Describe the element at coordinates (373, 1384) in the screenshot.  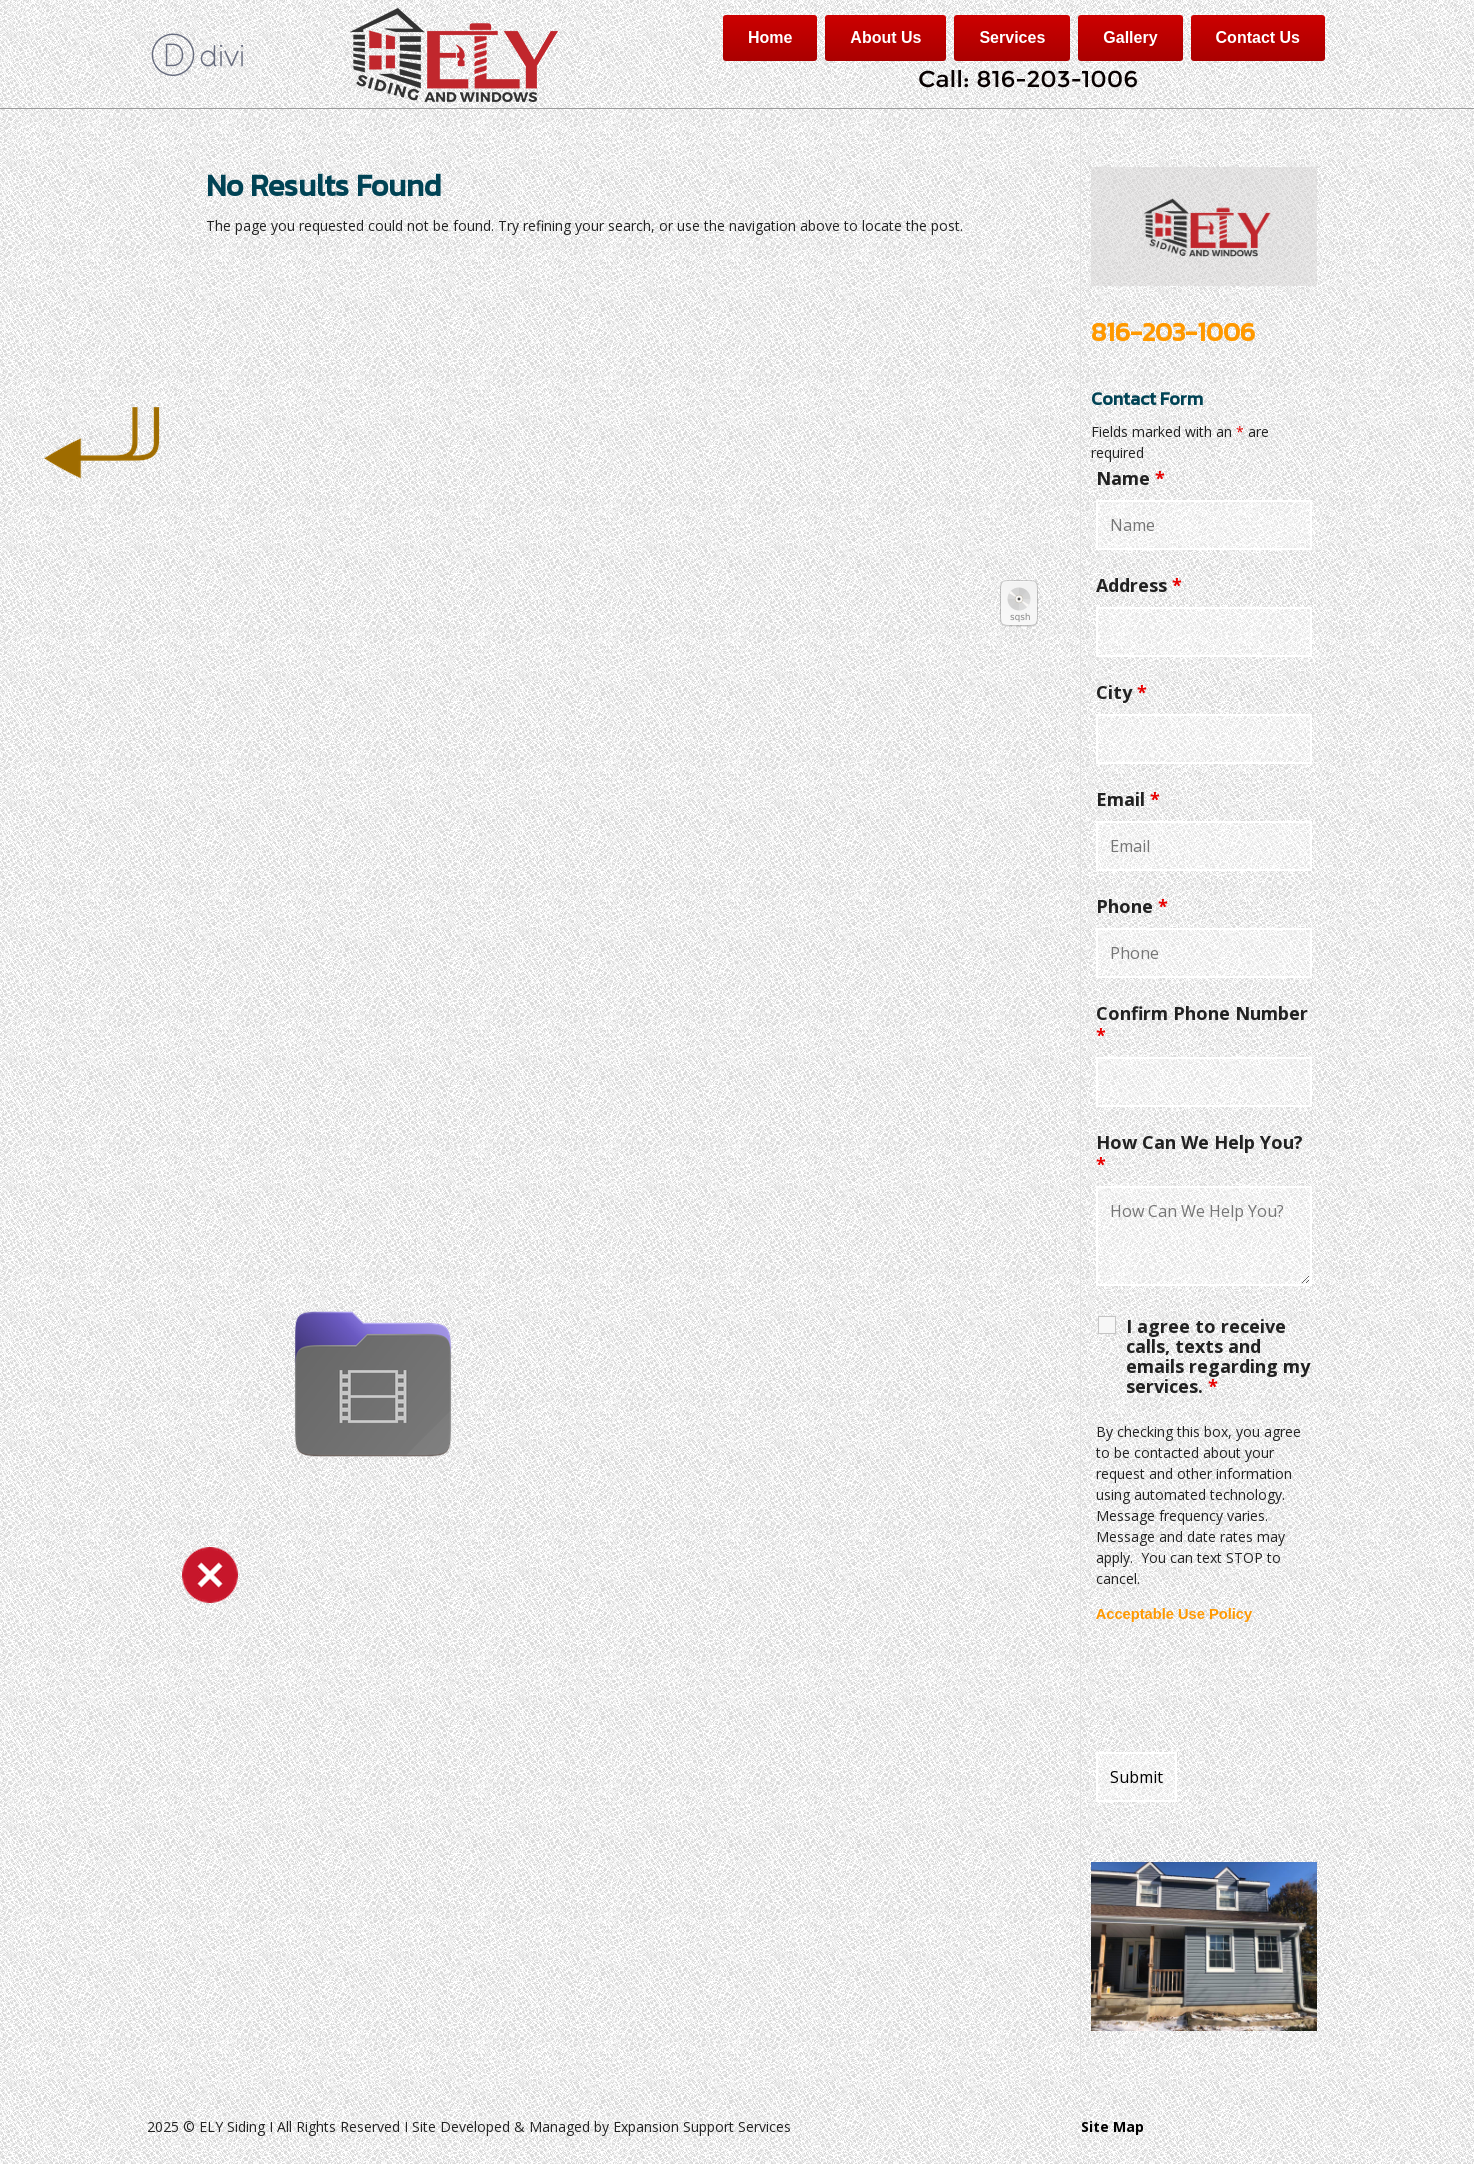
I see `open your videos folder` at that location.